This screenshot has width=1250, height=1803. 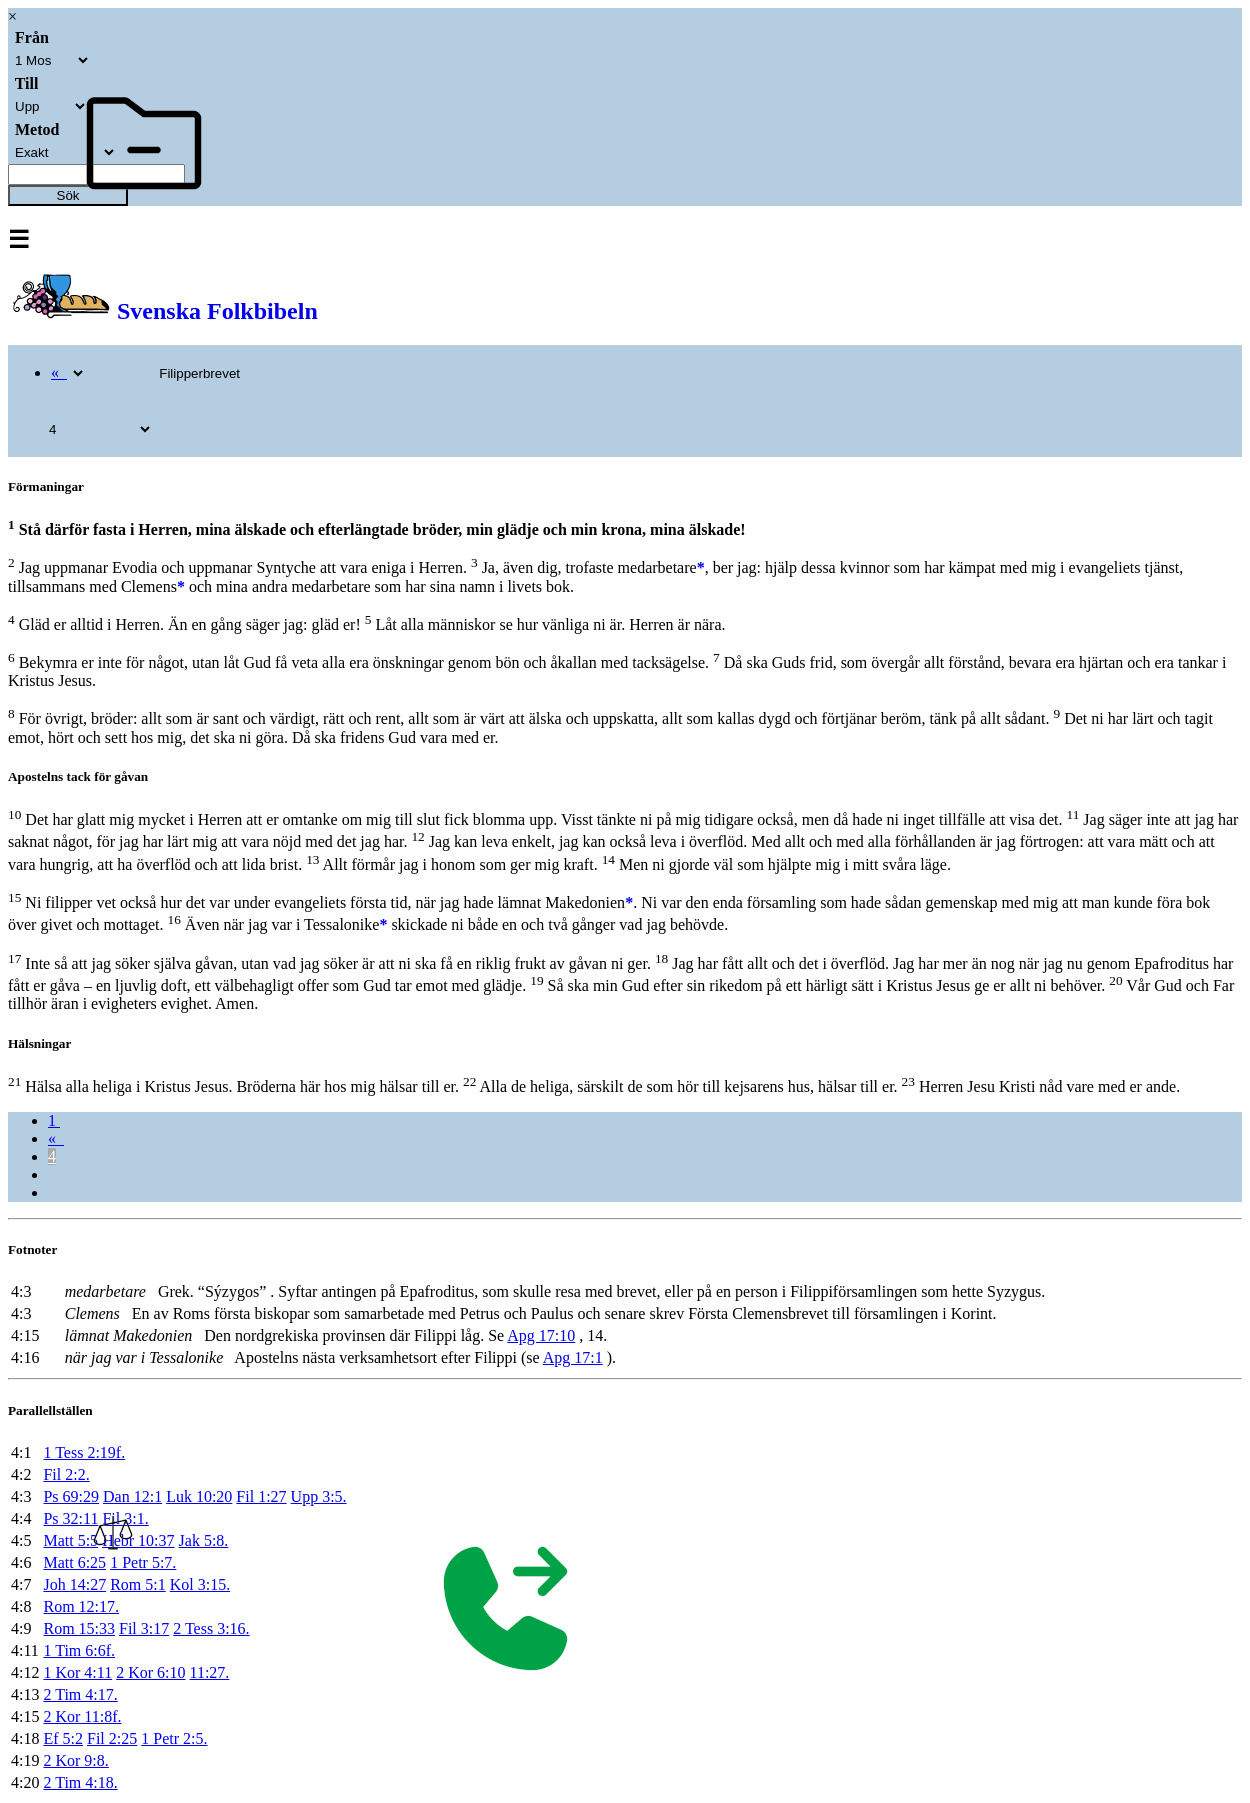 What do you see at coordinates (113, 1533) in the screenshot?
I see `compare items or options` at bounding box center [113, 1533].